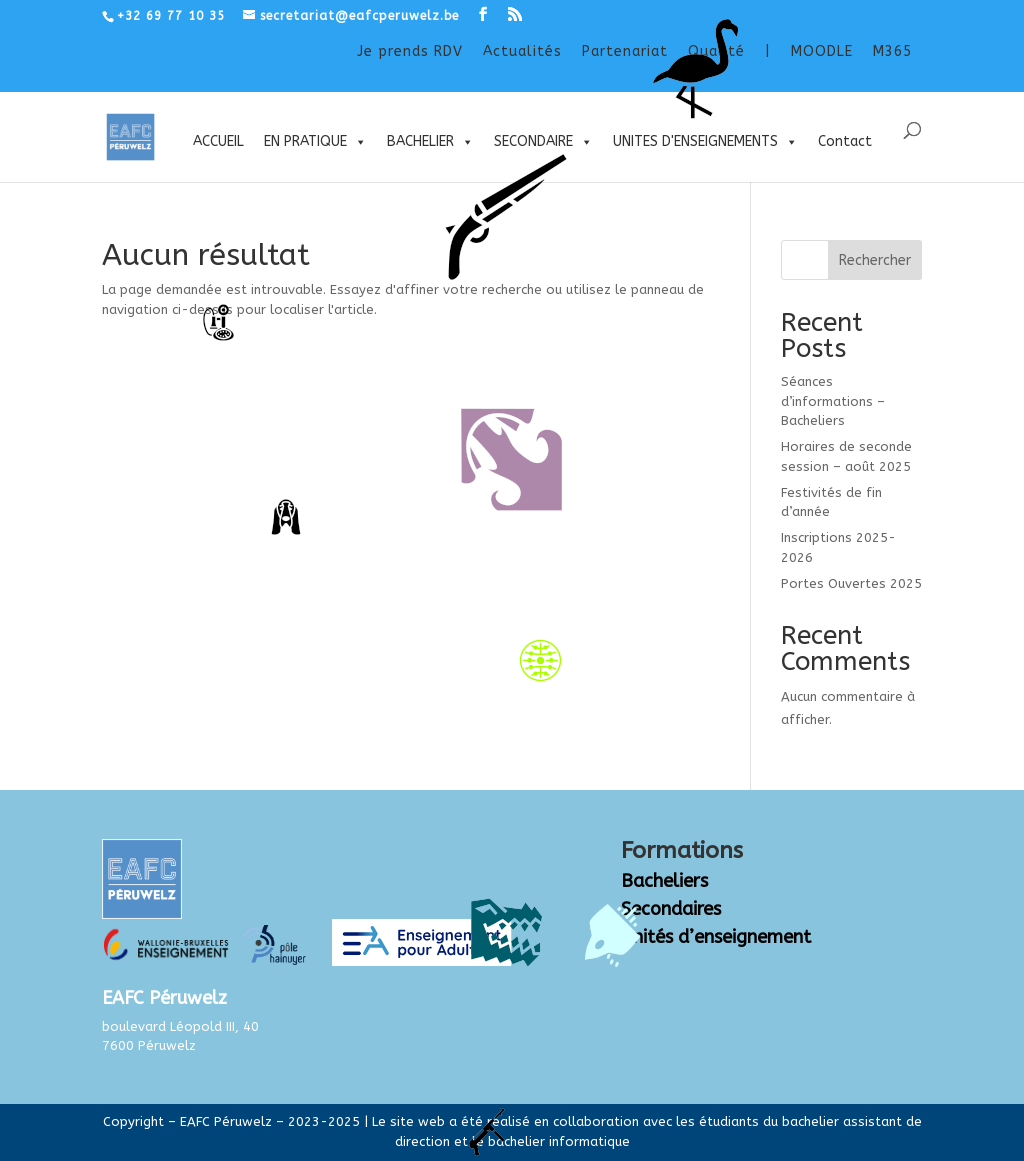 This screenshot has height=1161, width=1024. I want to click on indicates a danger or hazard zone in a game, so click(506, 933).